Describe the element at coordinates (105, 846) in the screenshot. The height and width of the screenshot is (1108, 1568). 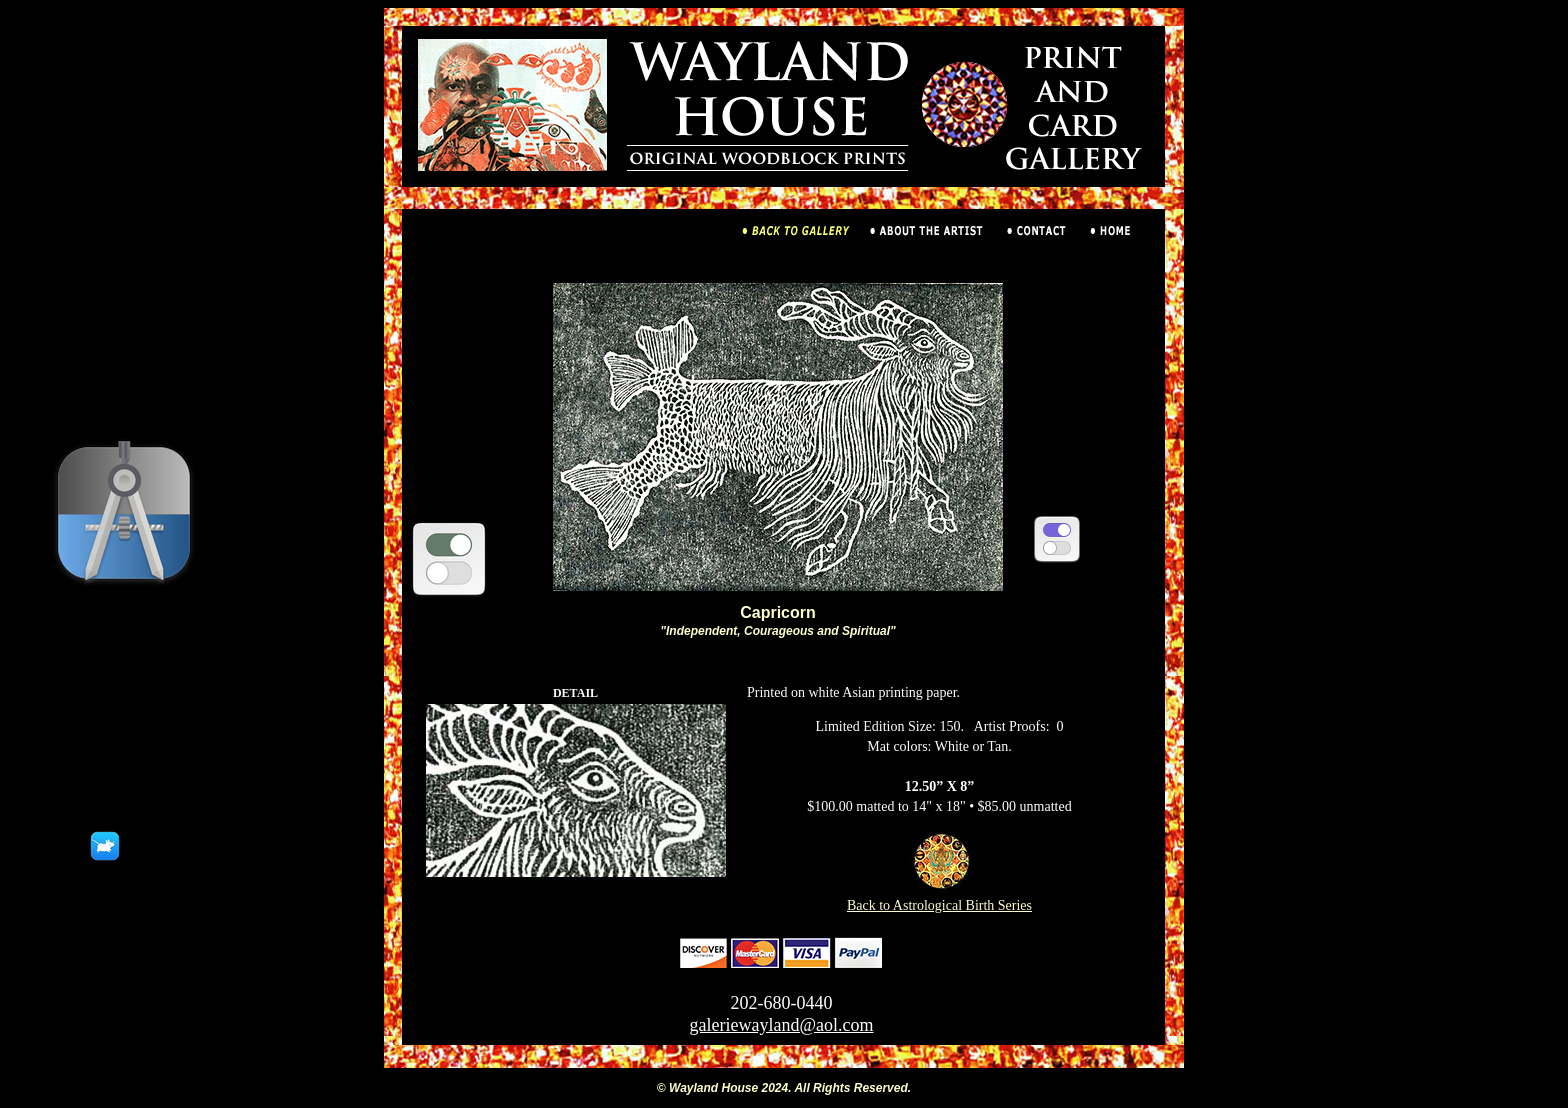
I see `launch xfce desktop environment` at that location.